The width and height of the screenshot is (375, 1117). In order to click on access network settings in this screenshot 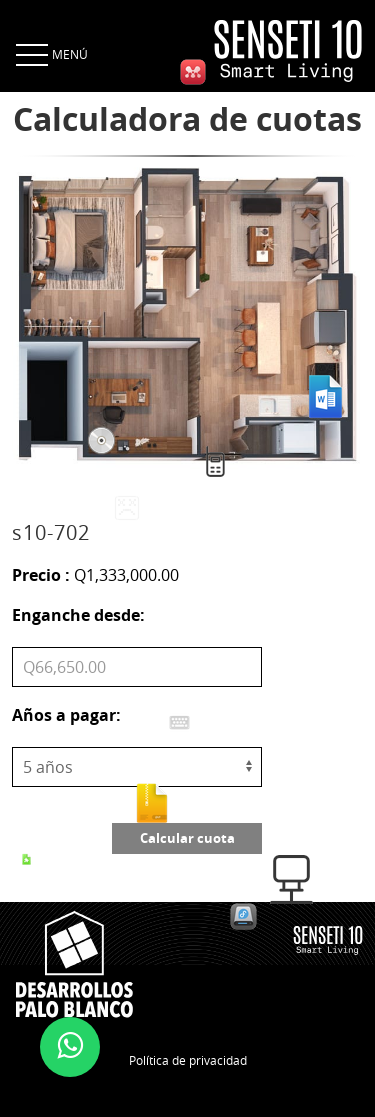, I will do `click(291, 879)`.